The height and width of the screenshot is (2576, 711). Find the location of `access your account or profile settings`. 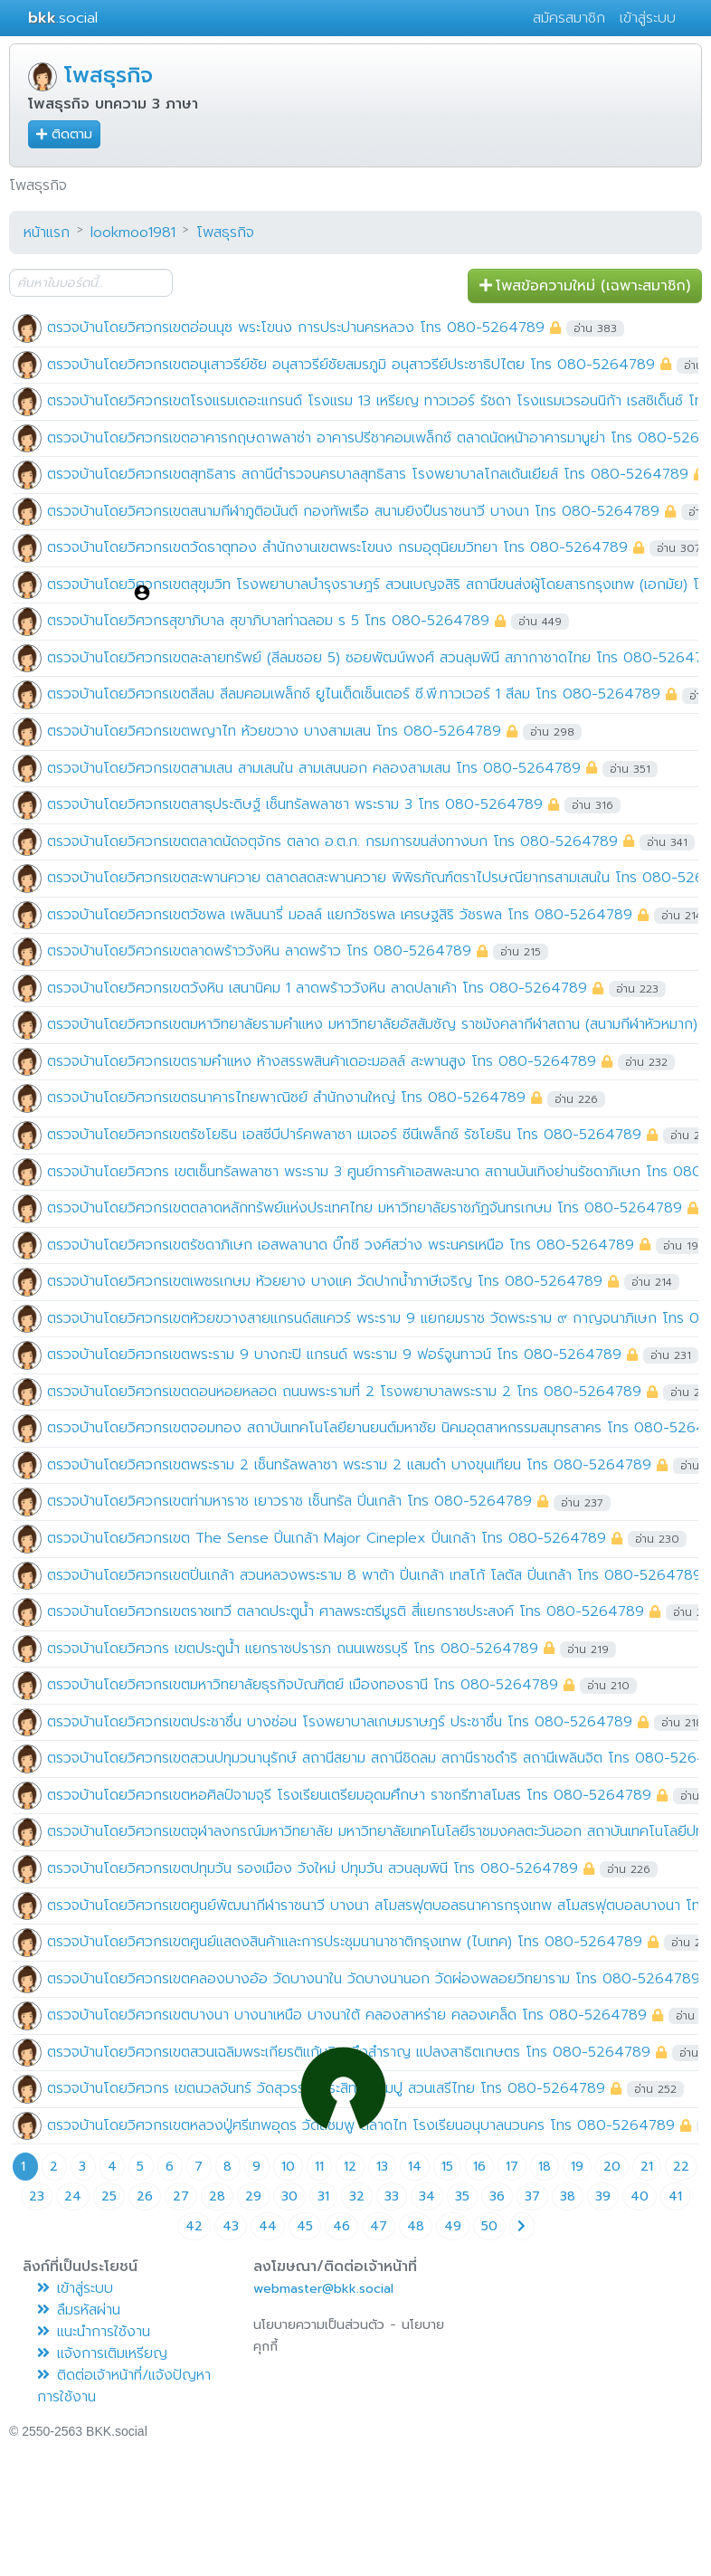

access your account or profile settings is located at coordinates (142, 593).